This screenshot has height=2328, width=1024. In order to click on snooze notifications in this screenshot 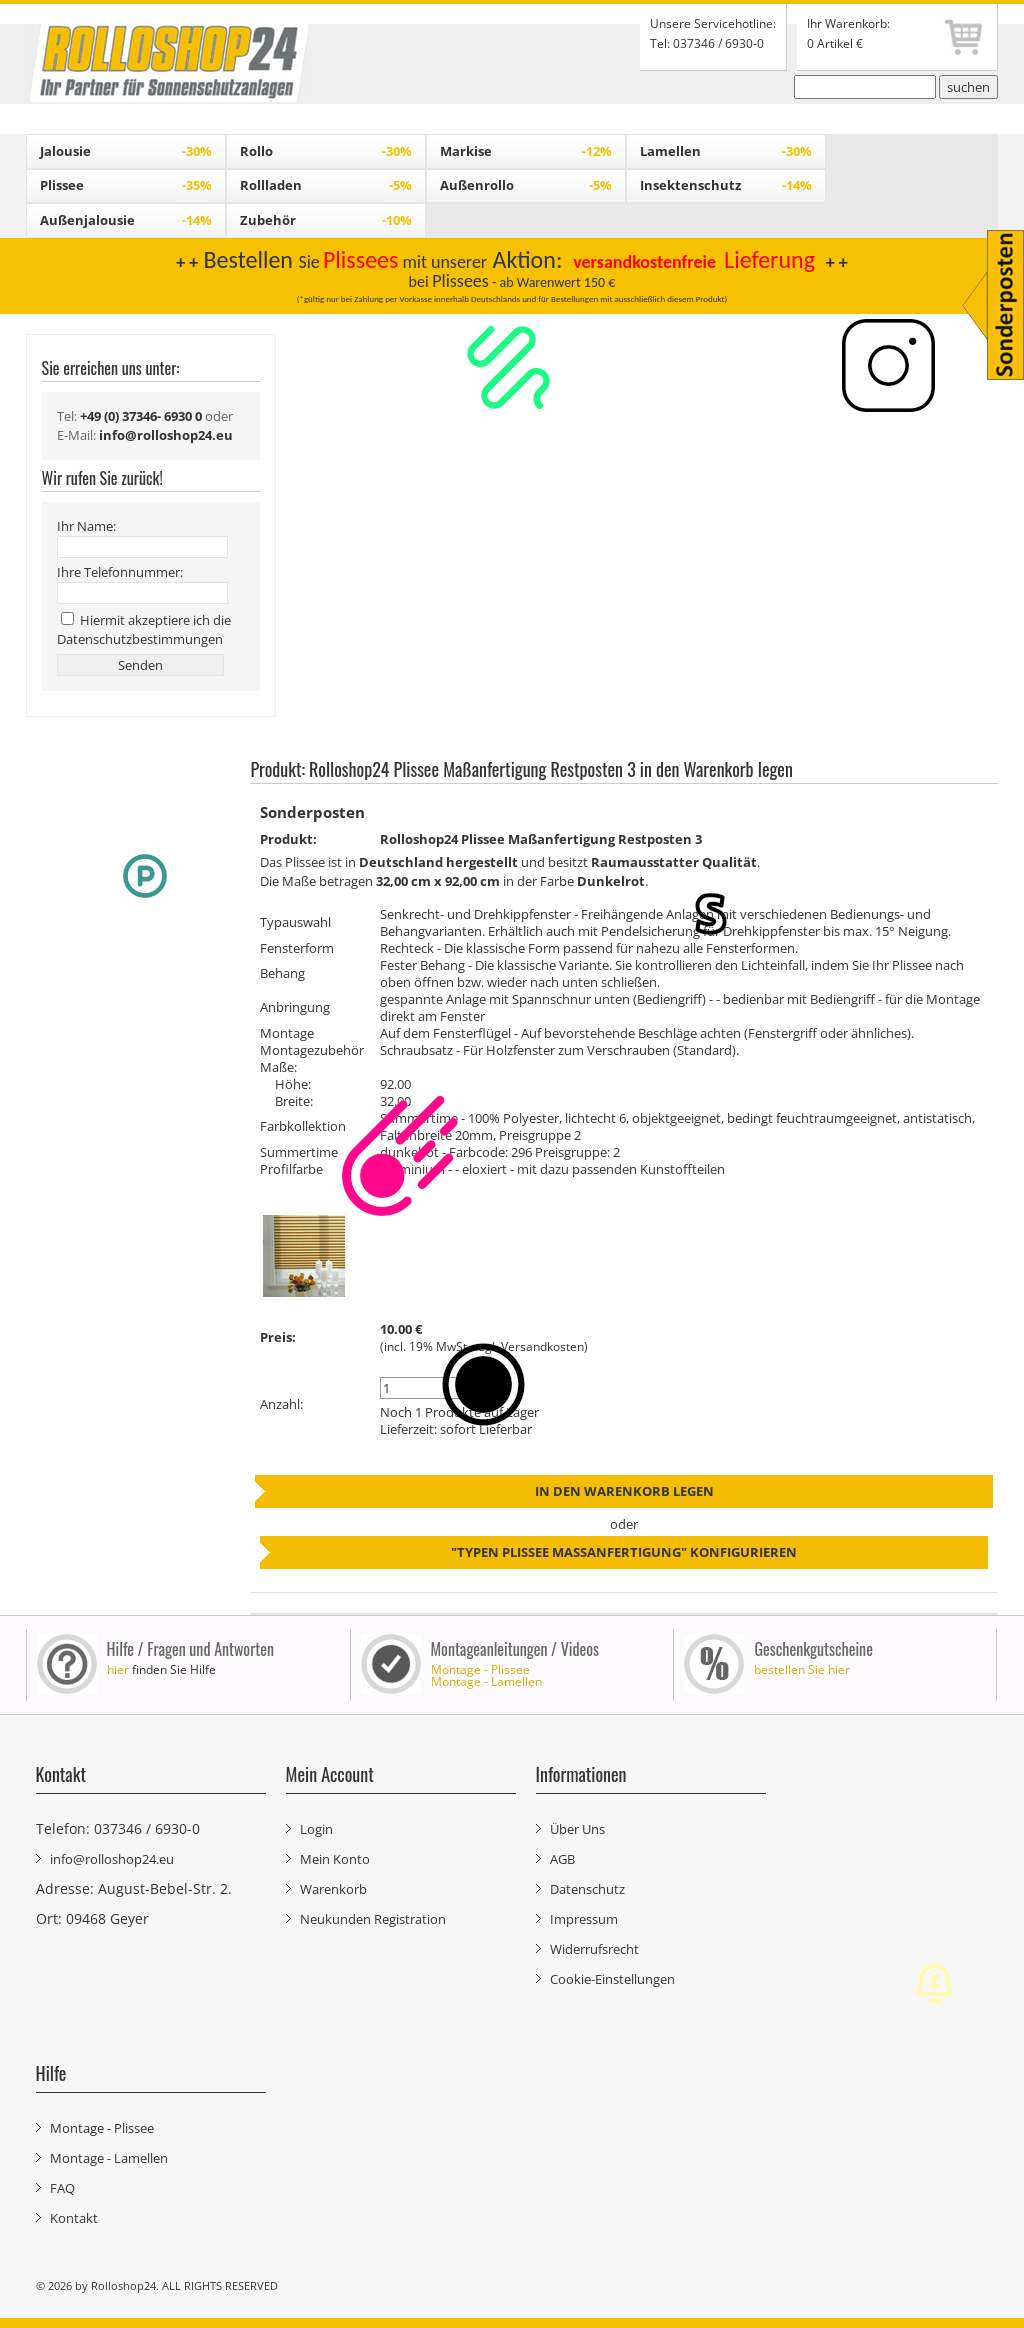, I will do `click(934, 1983)`.